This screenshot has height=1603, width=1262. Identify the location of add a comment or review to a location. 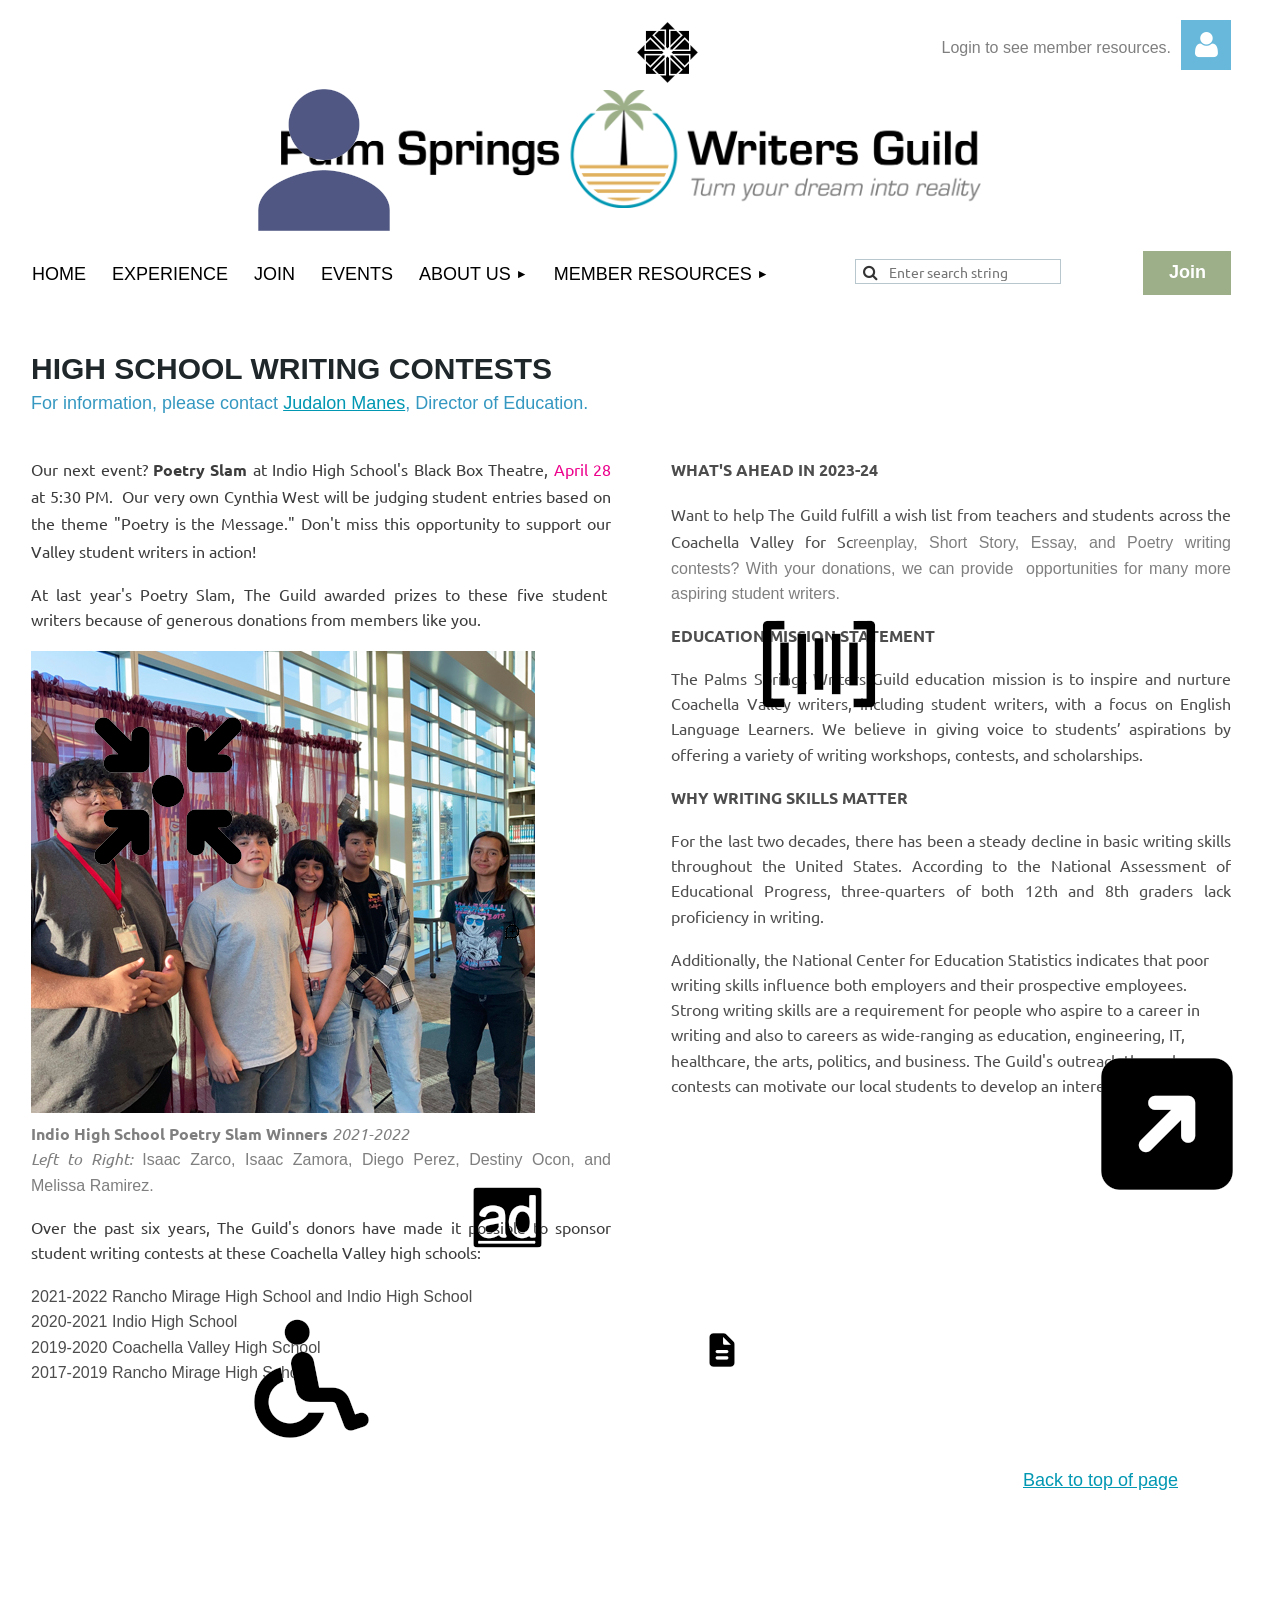
(512, 931).